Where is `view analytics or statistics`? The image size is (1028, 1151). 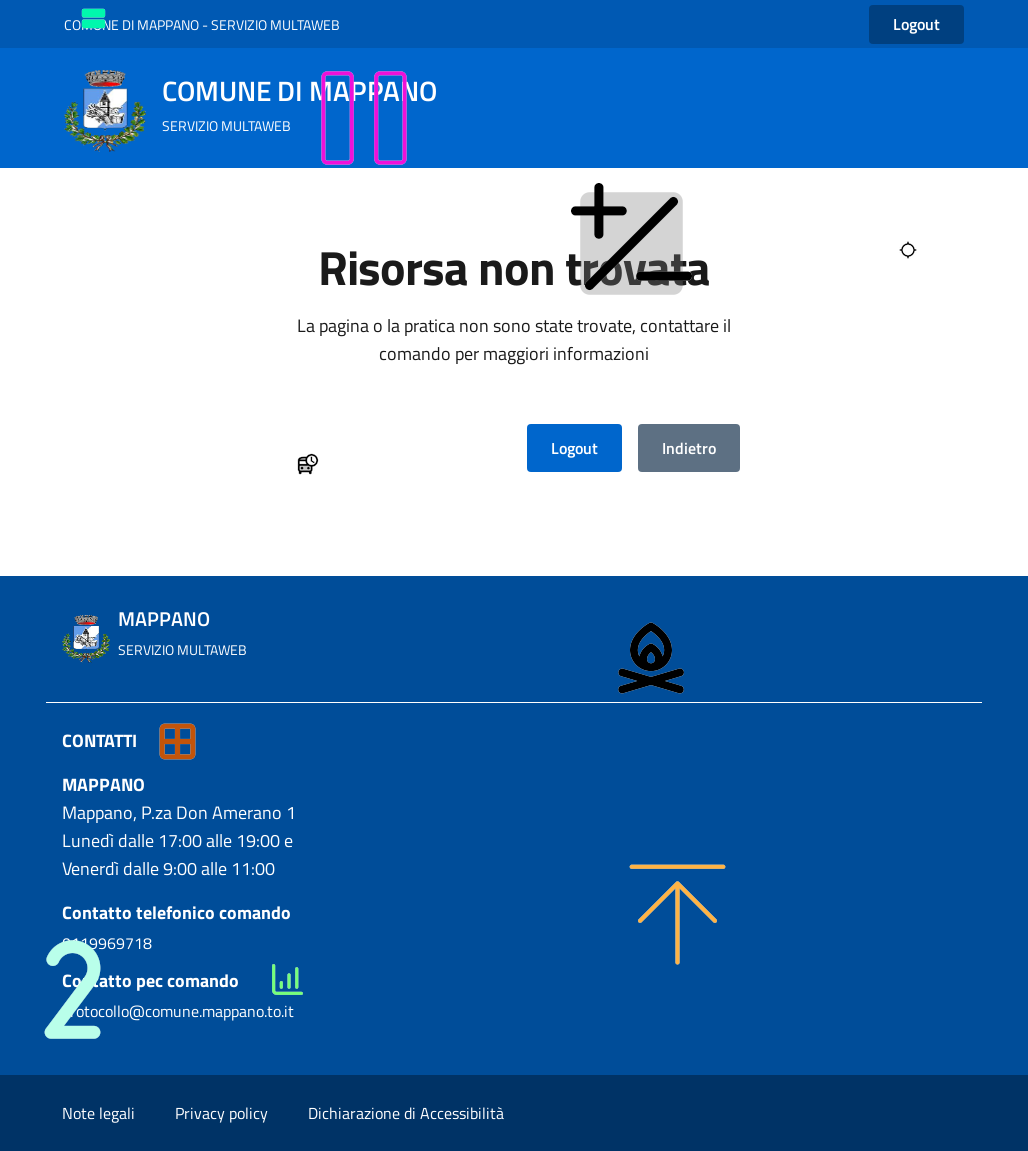 view analytics or statistics is located at coordinates (287, 979).